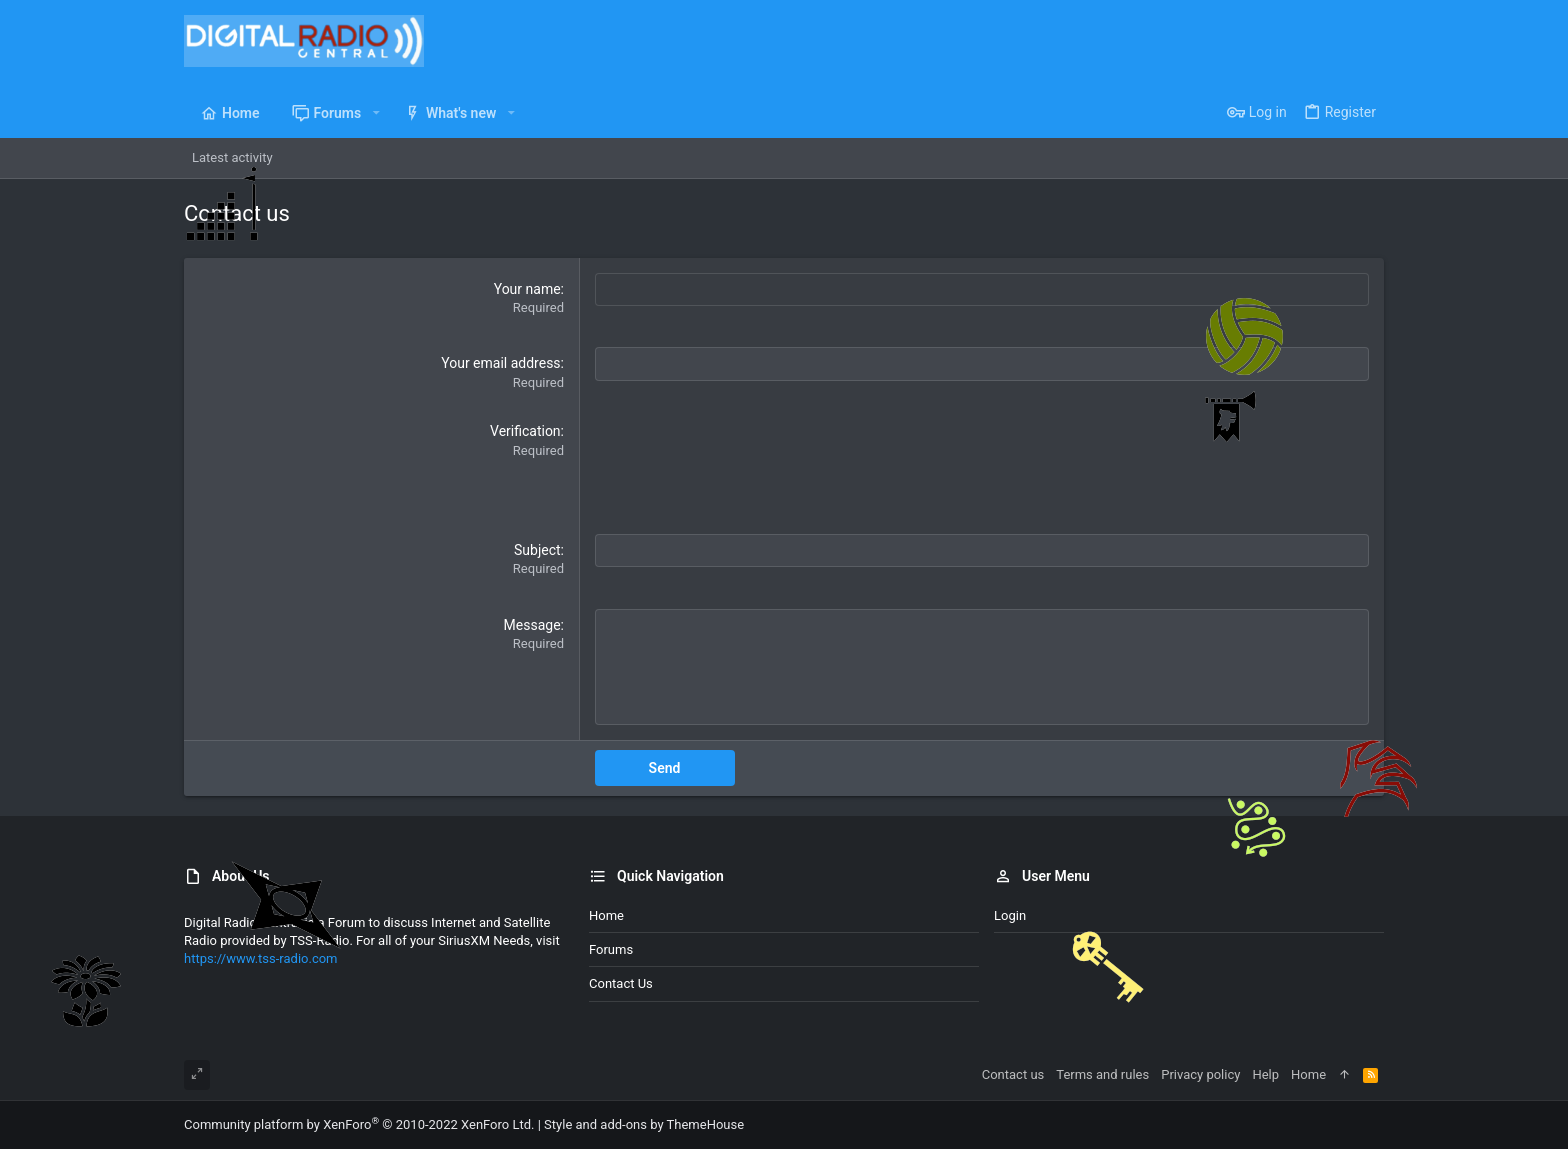 The height and width of the screenshot is (1149, 1568). I want to click on access master or admin permissions, so click(1108, 967).